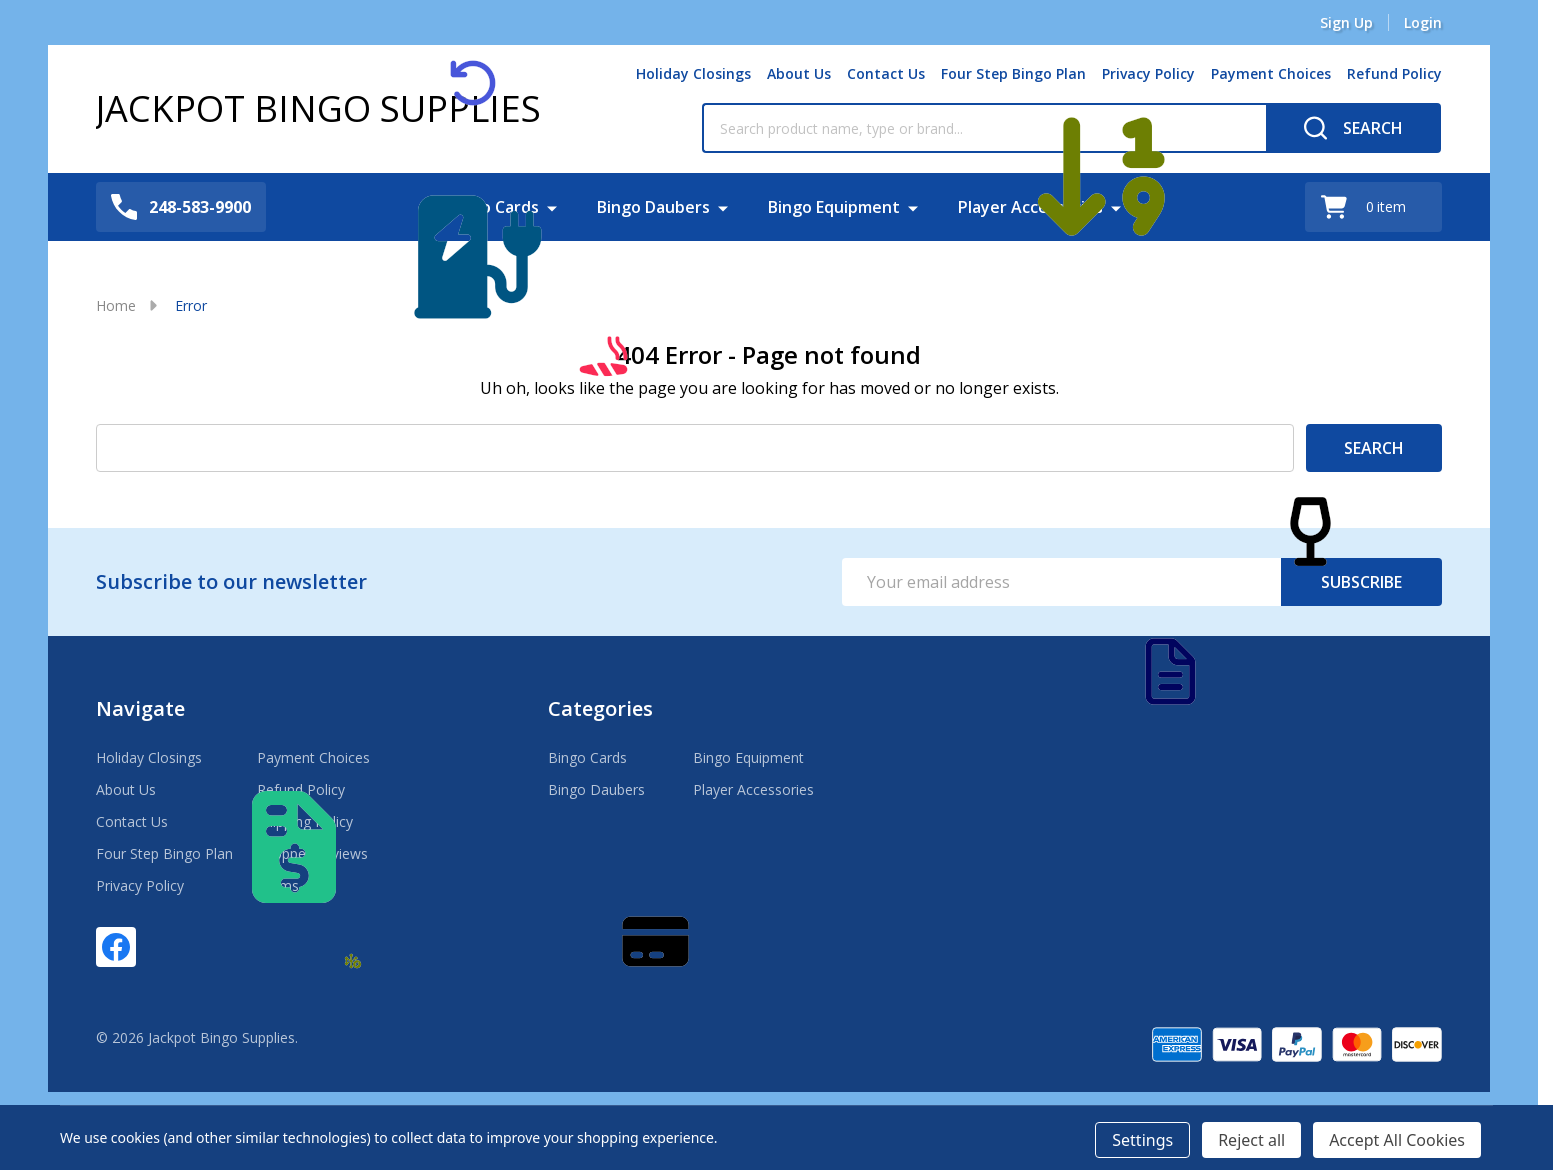 This screenshot has width=1553, height=1170. Describe the element at coordinates (655, 941) in the screenshot. I see `manage your payment methods` at that location.